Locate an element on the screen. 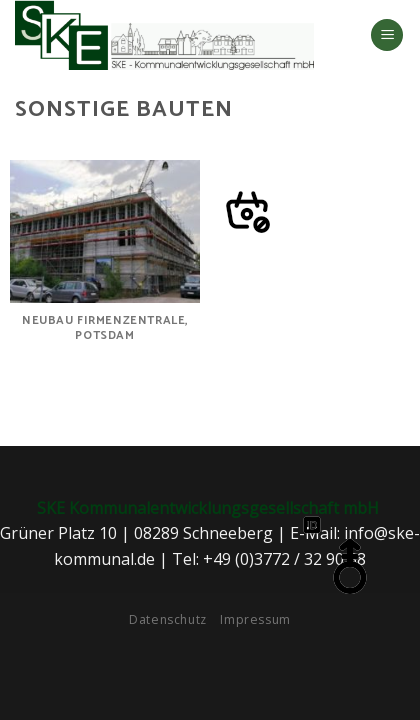 Image resolution: width=420 pixels, height=720 pixels. view user ID or identification details is located at coordinates (312, 525).